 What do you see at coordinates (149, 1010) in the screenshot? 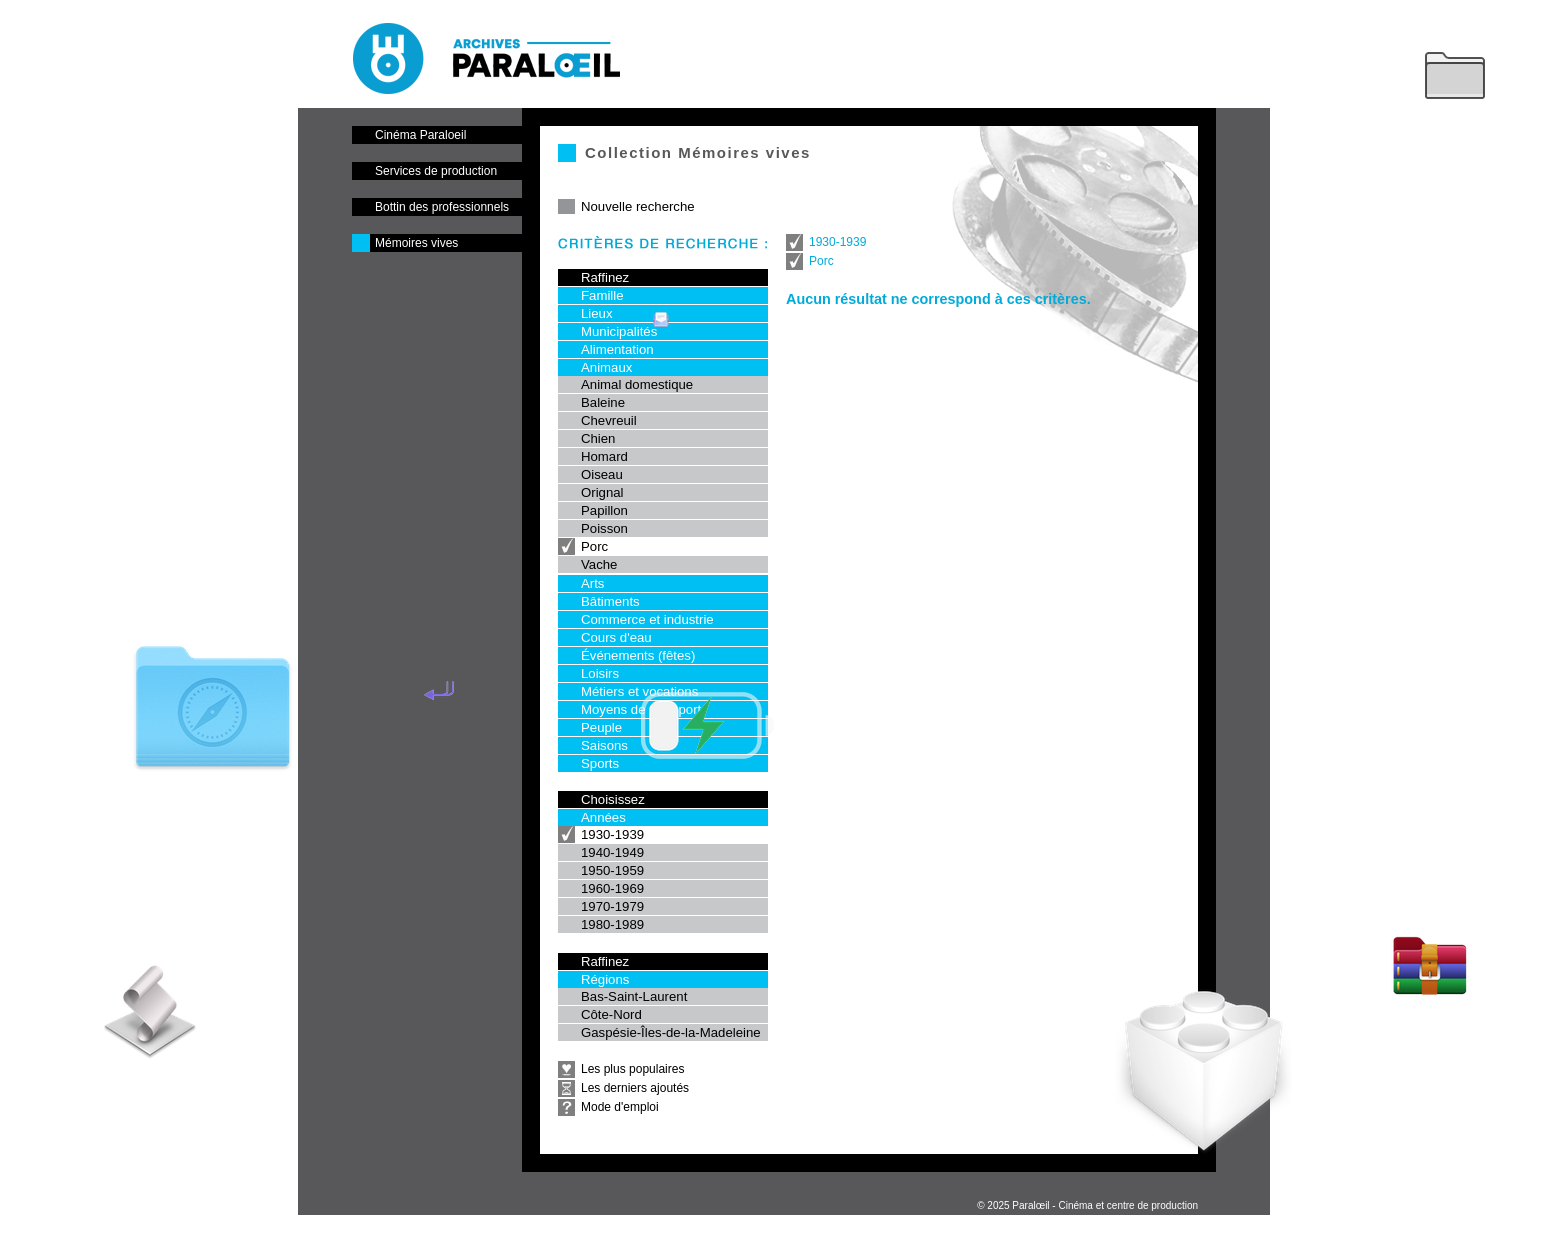
I see `access the script menu application` at bounding box center [149, 1010].